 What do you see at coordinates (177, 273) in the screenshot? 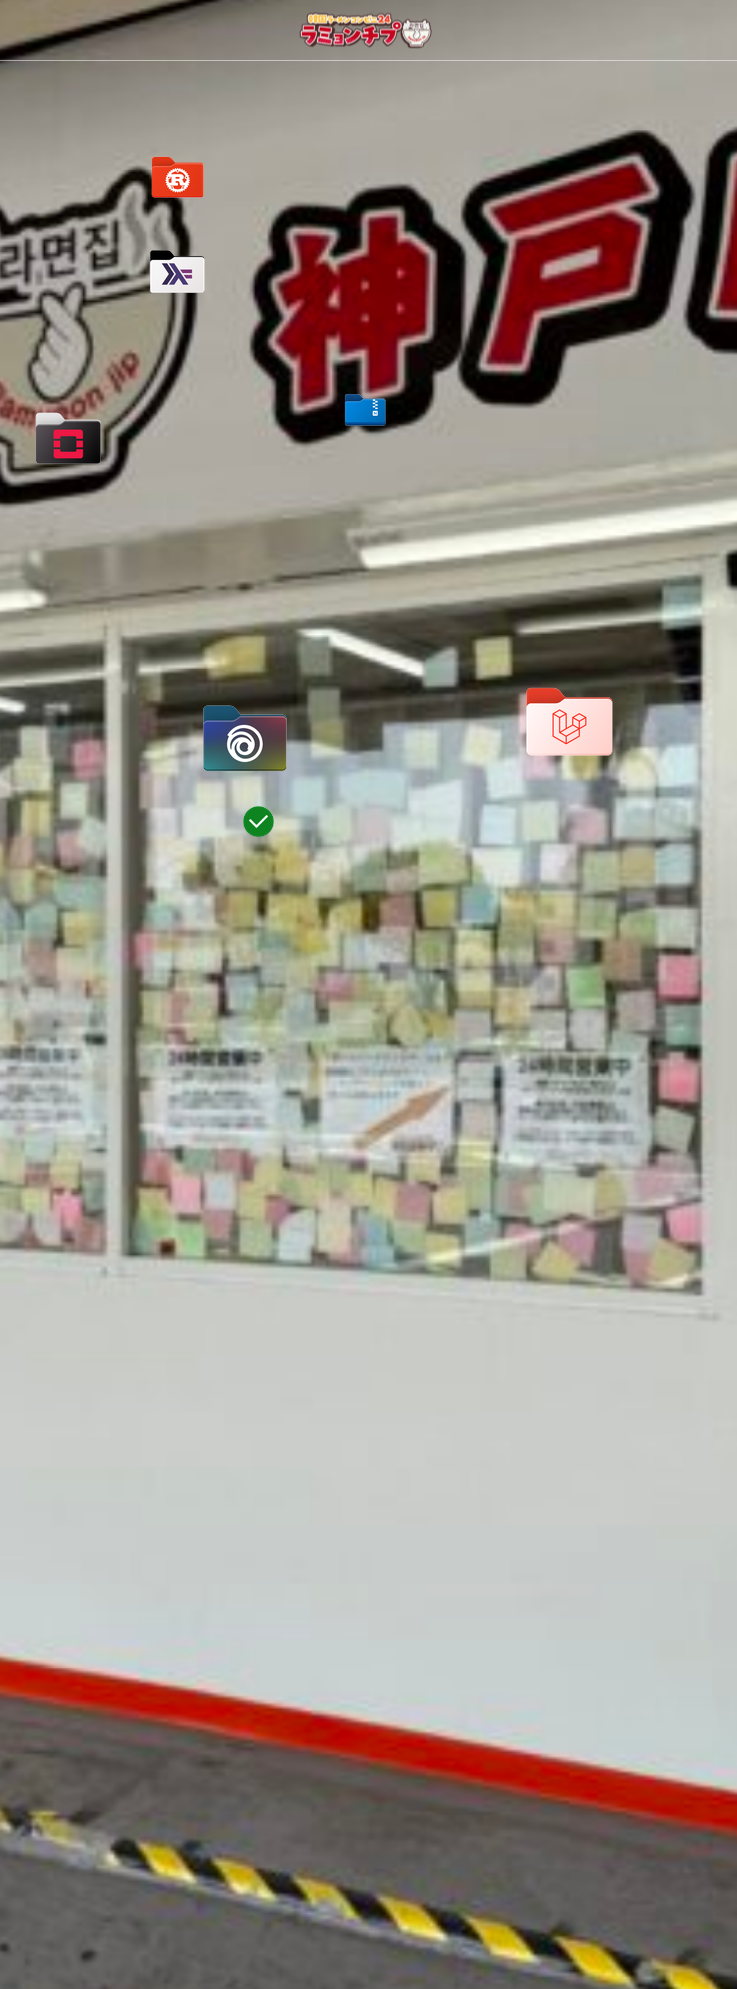
I see `open folder containing haskell project files` at bounding box center [177, 273].